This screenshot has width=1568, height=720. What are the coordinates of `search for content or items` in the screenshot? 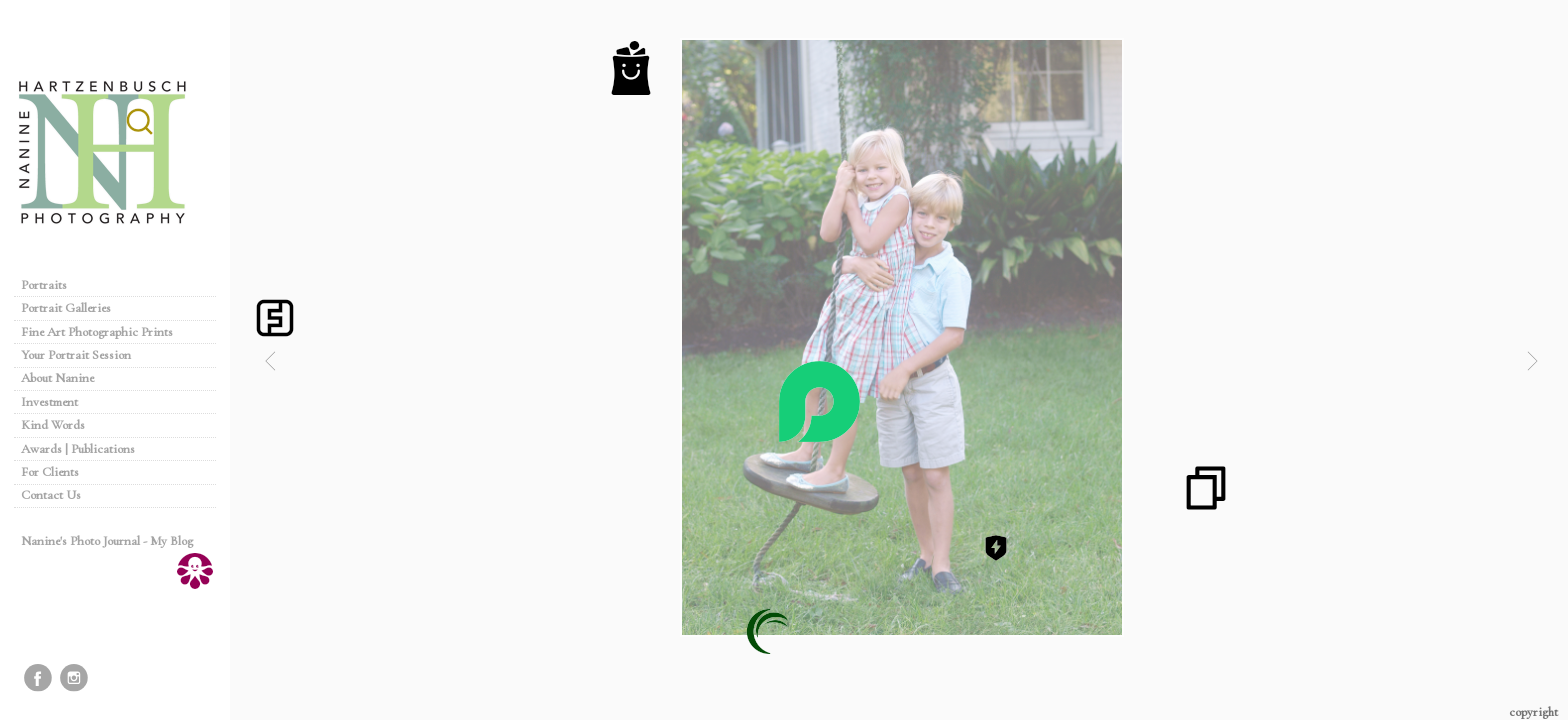 It's located at (139, 121).